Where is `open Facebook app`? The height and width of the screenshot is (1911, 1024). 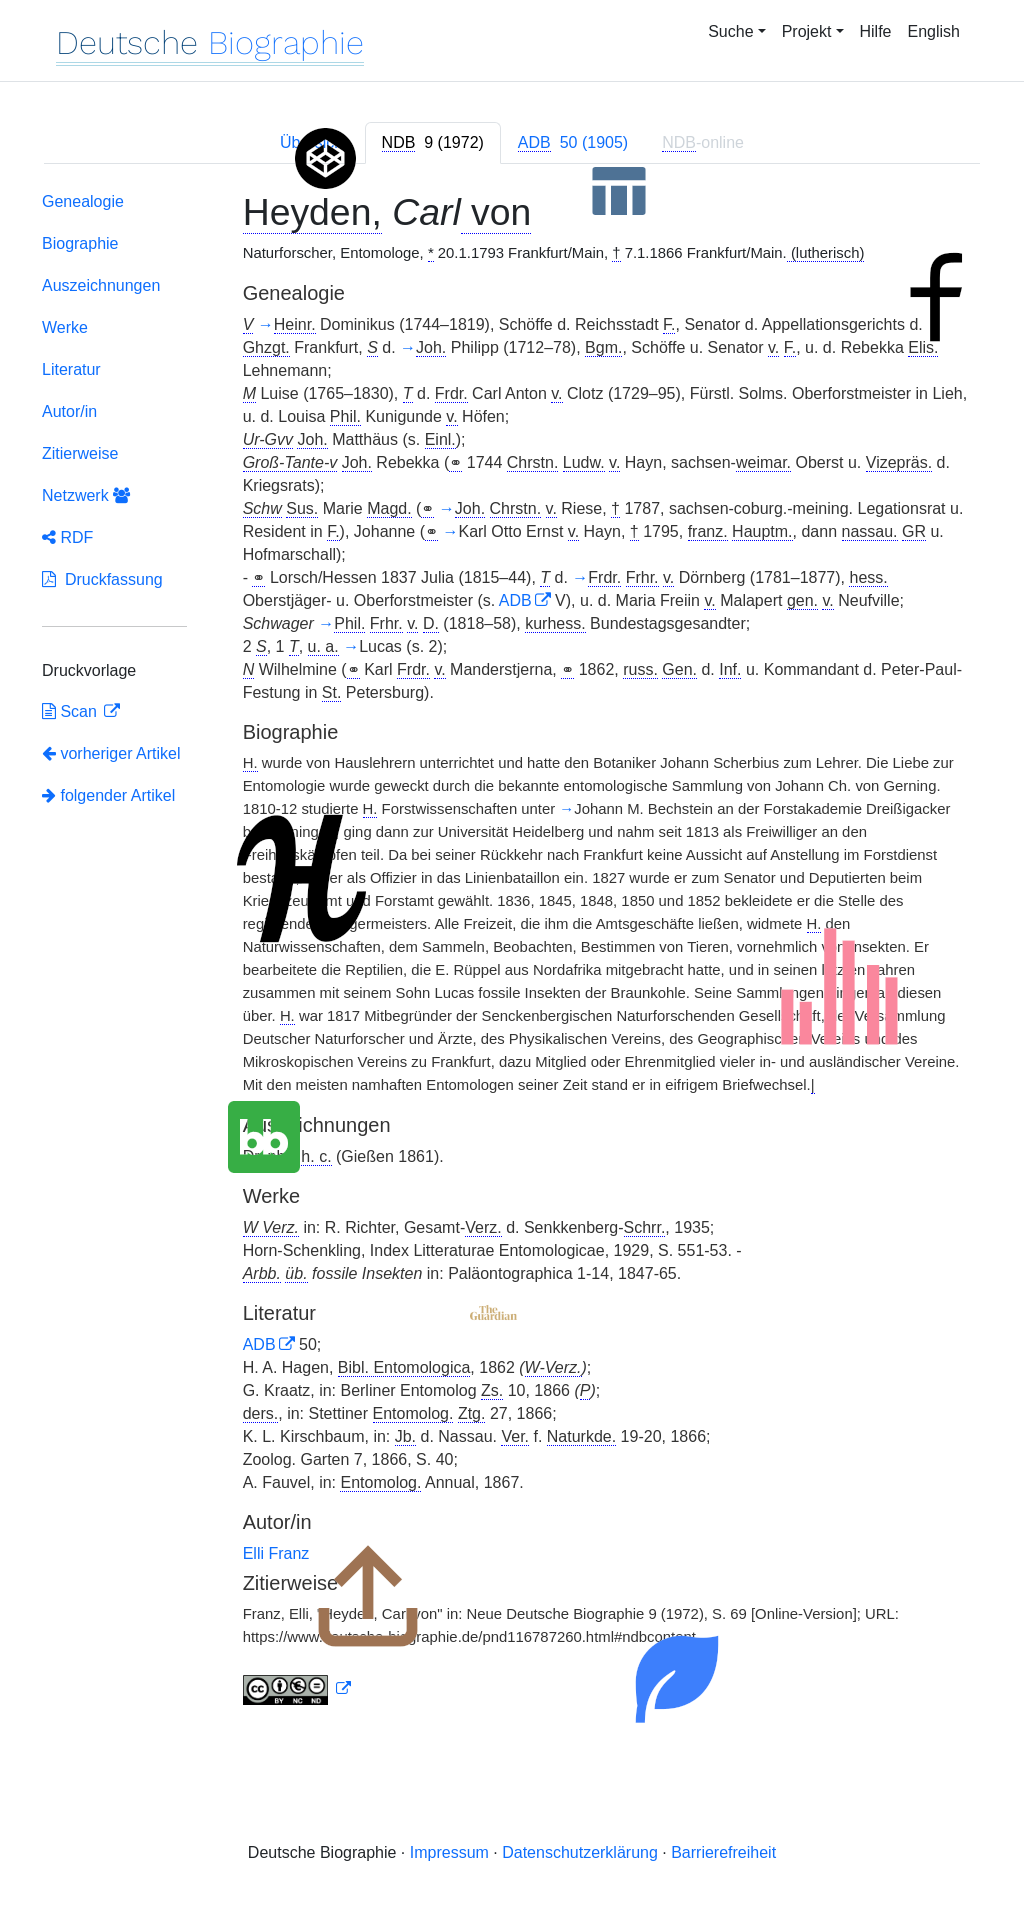
open Facebook app is located at coordinates (935, 302).